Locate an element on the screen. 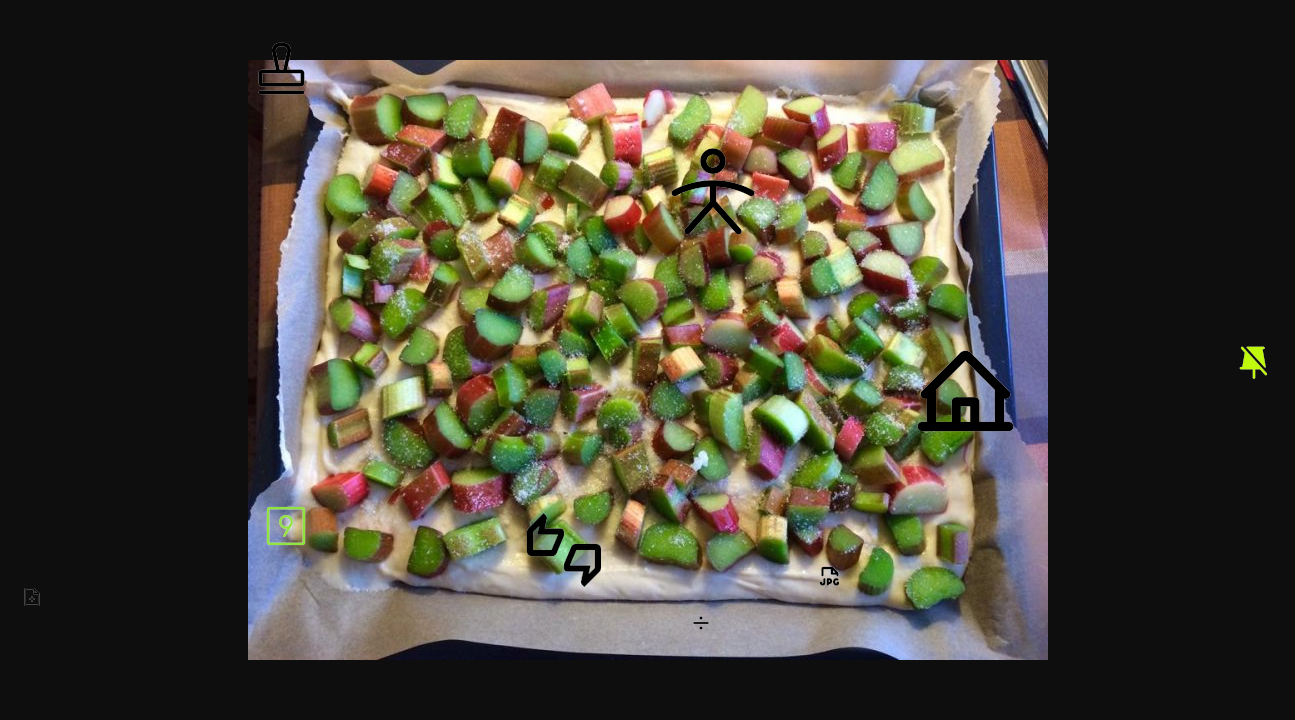  unpin this item is located at coordinates (1254, 361).